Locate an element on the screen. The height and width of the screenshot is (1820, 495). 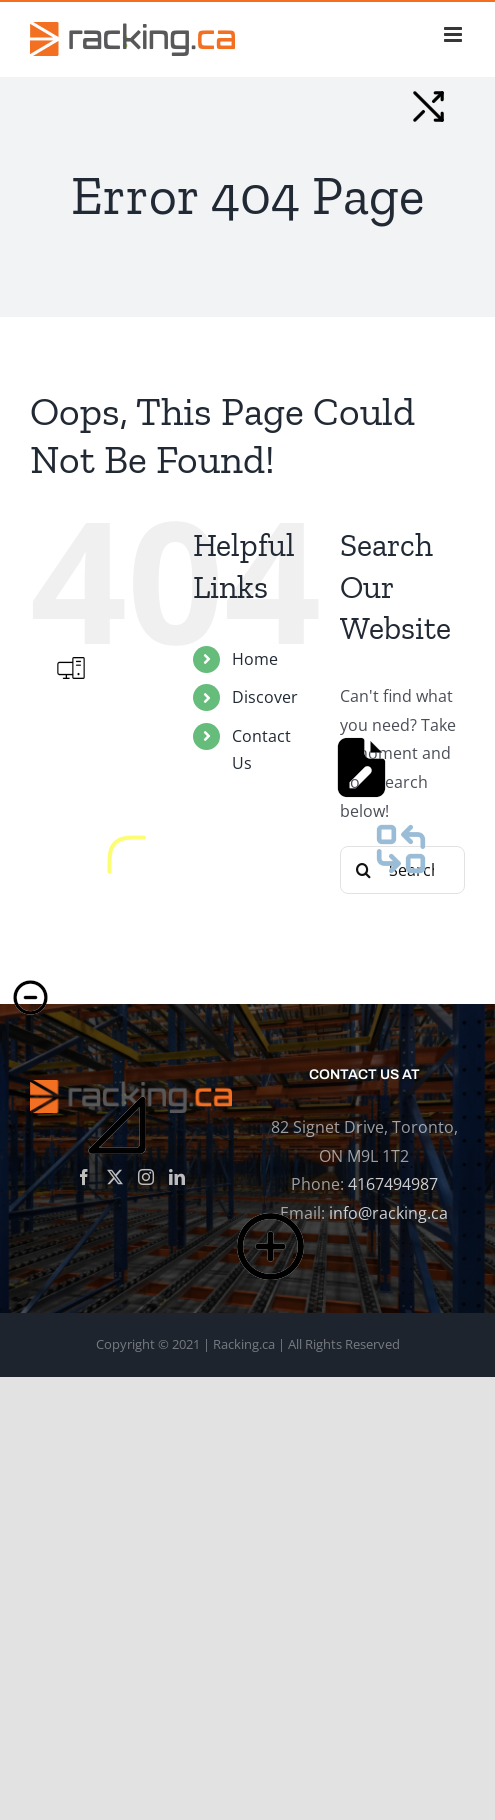
edit this document is located at coordinates (361, 767).